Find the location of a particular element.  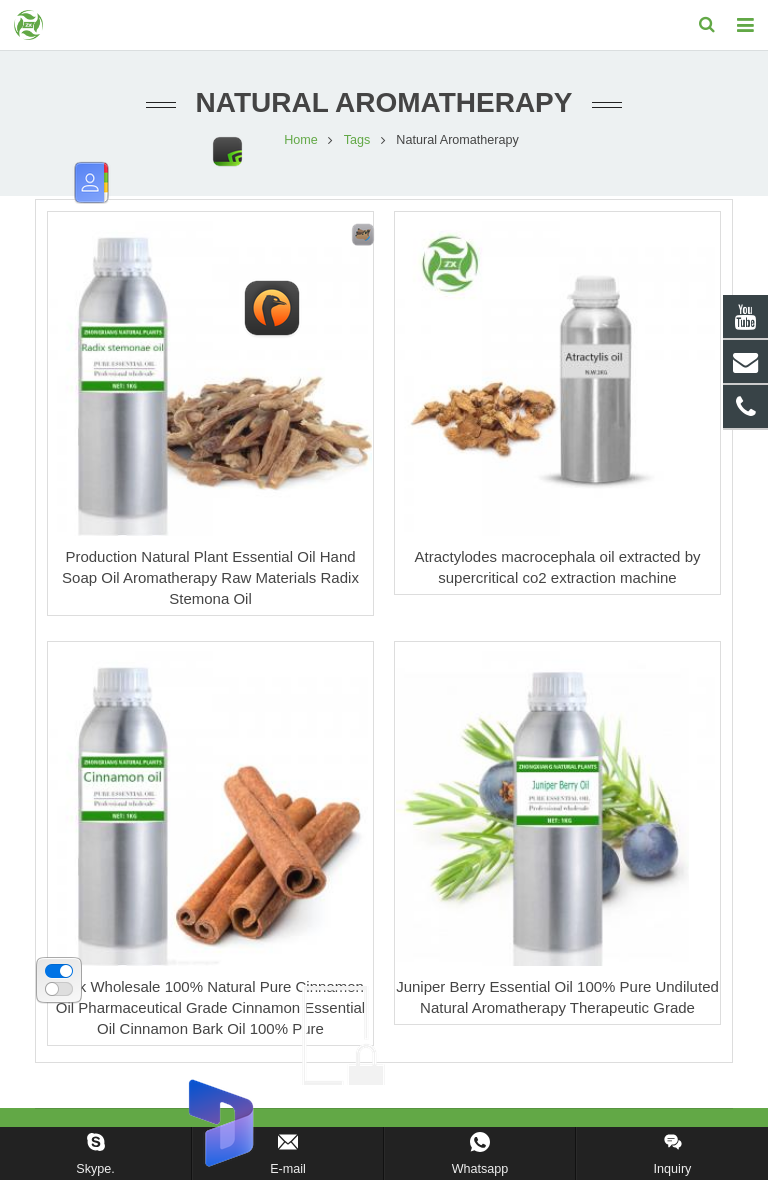

open Microsoft Dynamics app is located at coordinates (222, 1123).